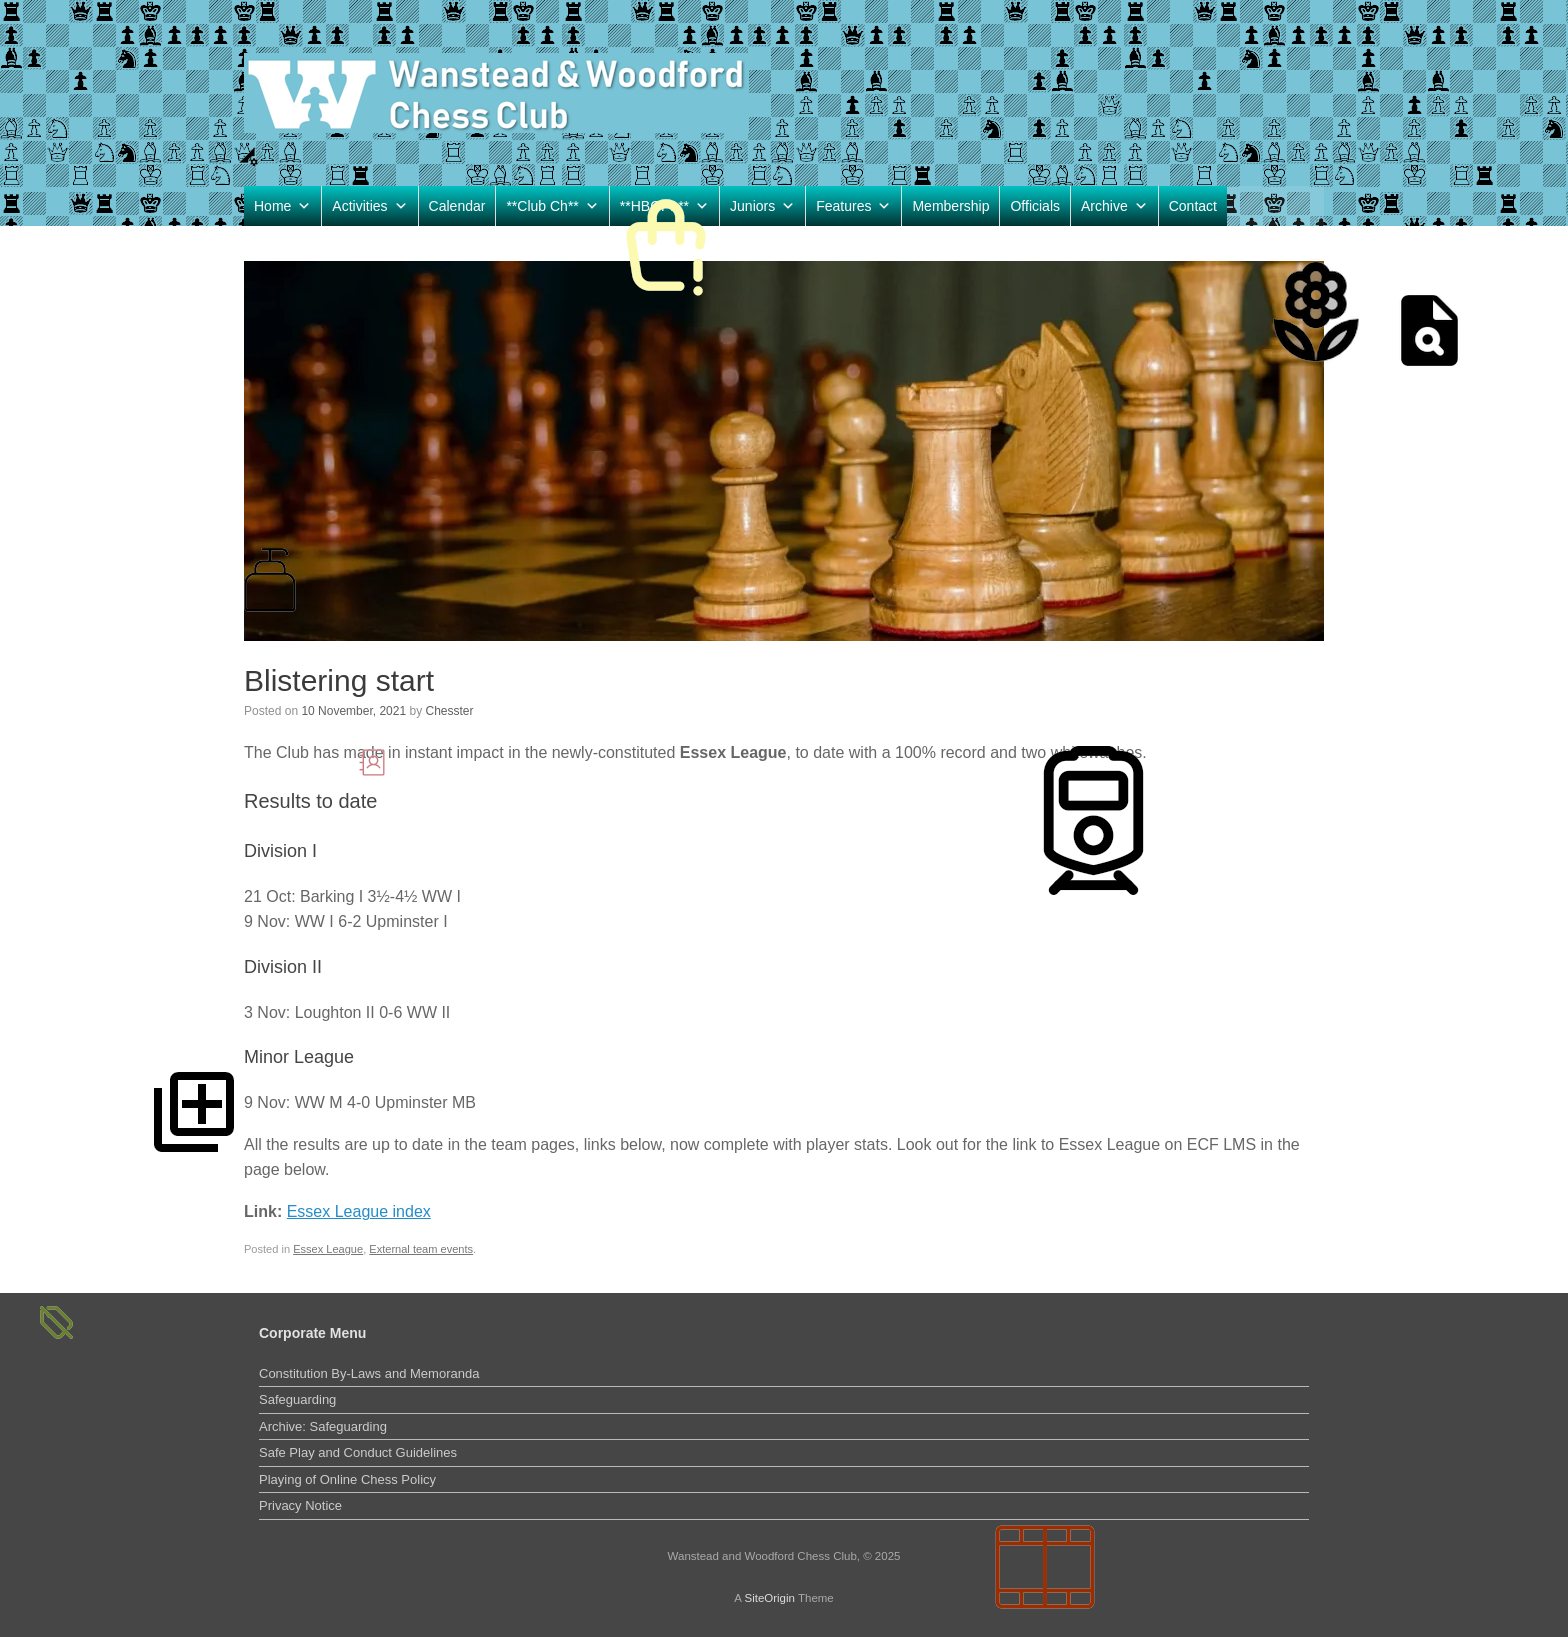 The height and width of the screenshot is (1637, 1568). I want to click on find nearby florists or flower shops, so click(1316, 314).